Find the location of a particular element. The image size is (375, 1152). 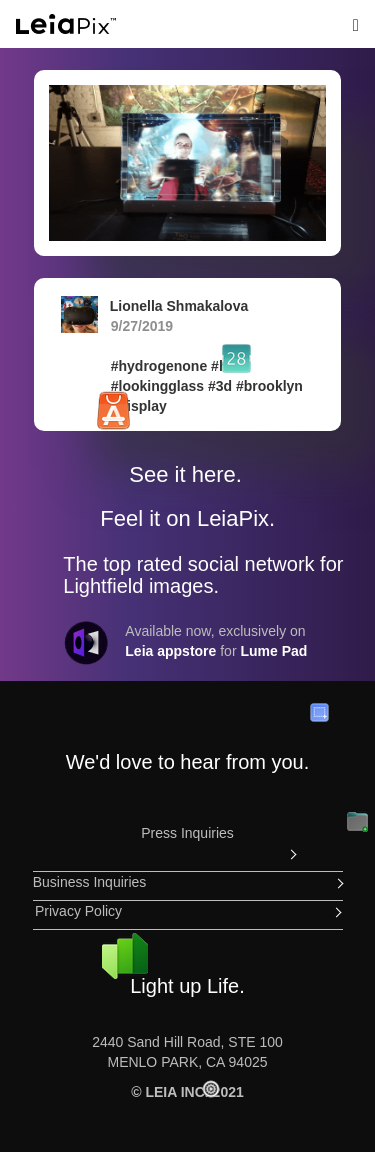

open the calendar app is located at coordinates (236, 358).